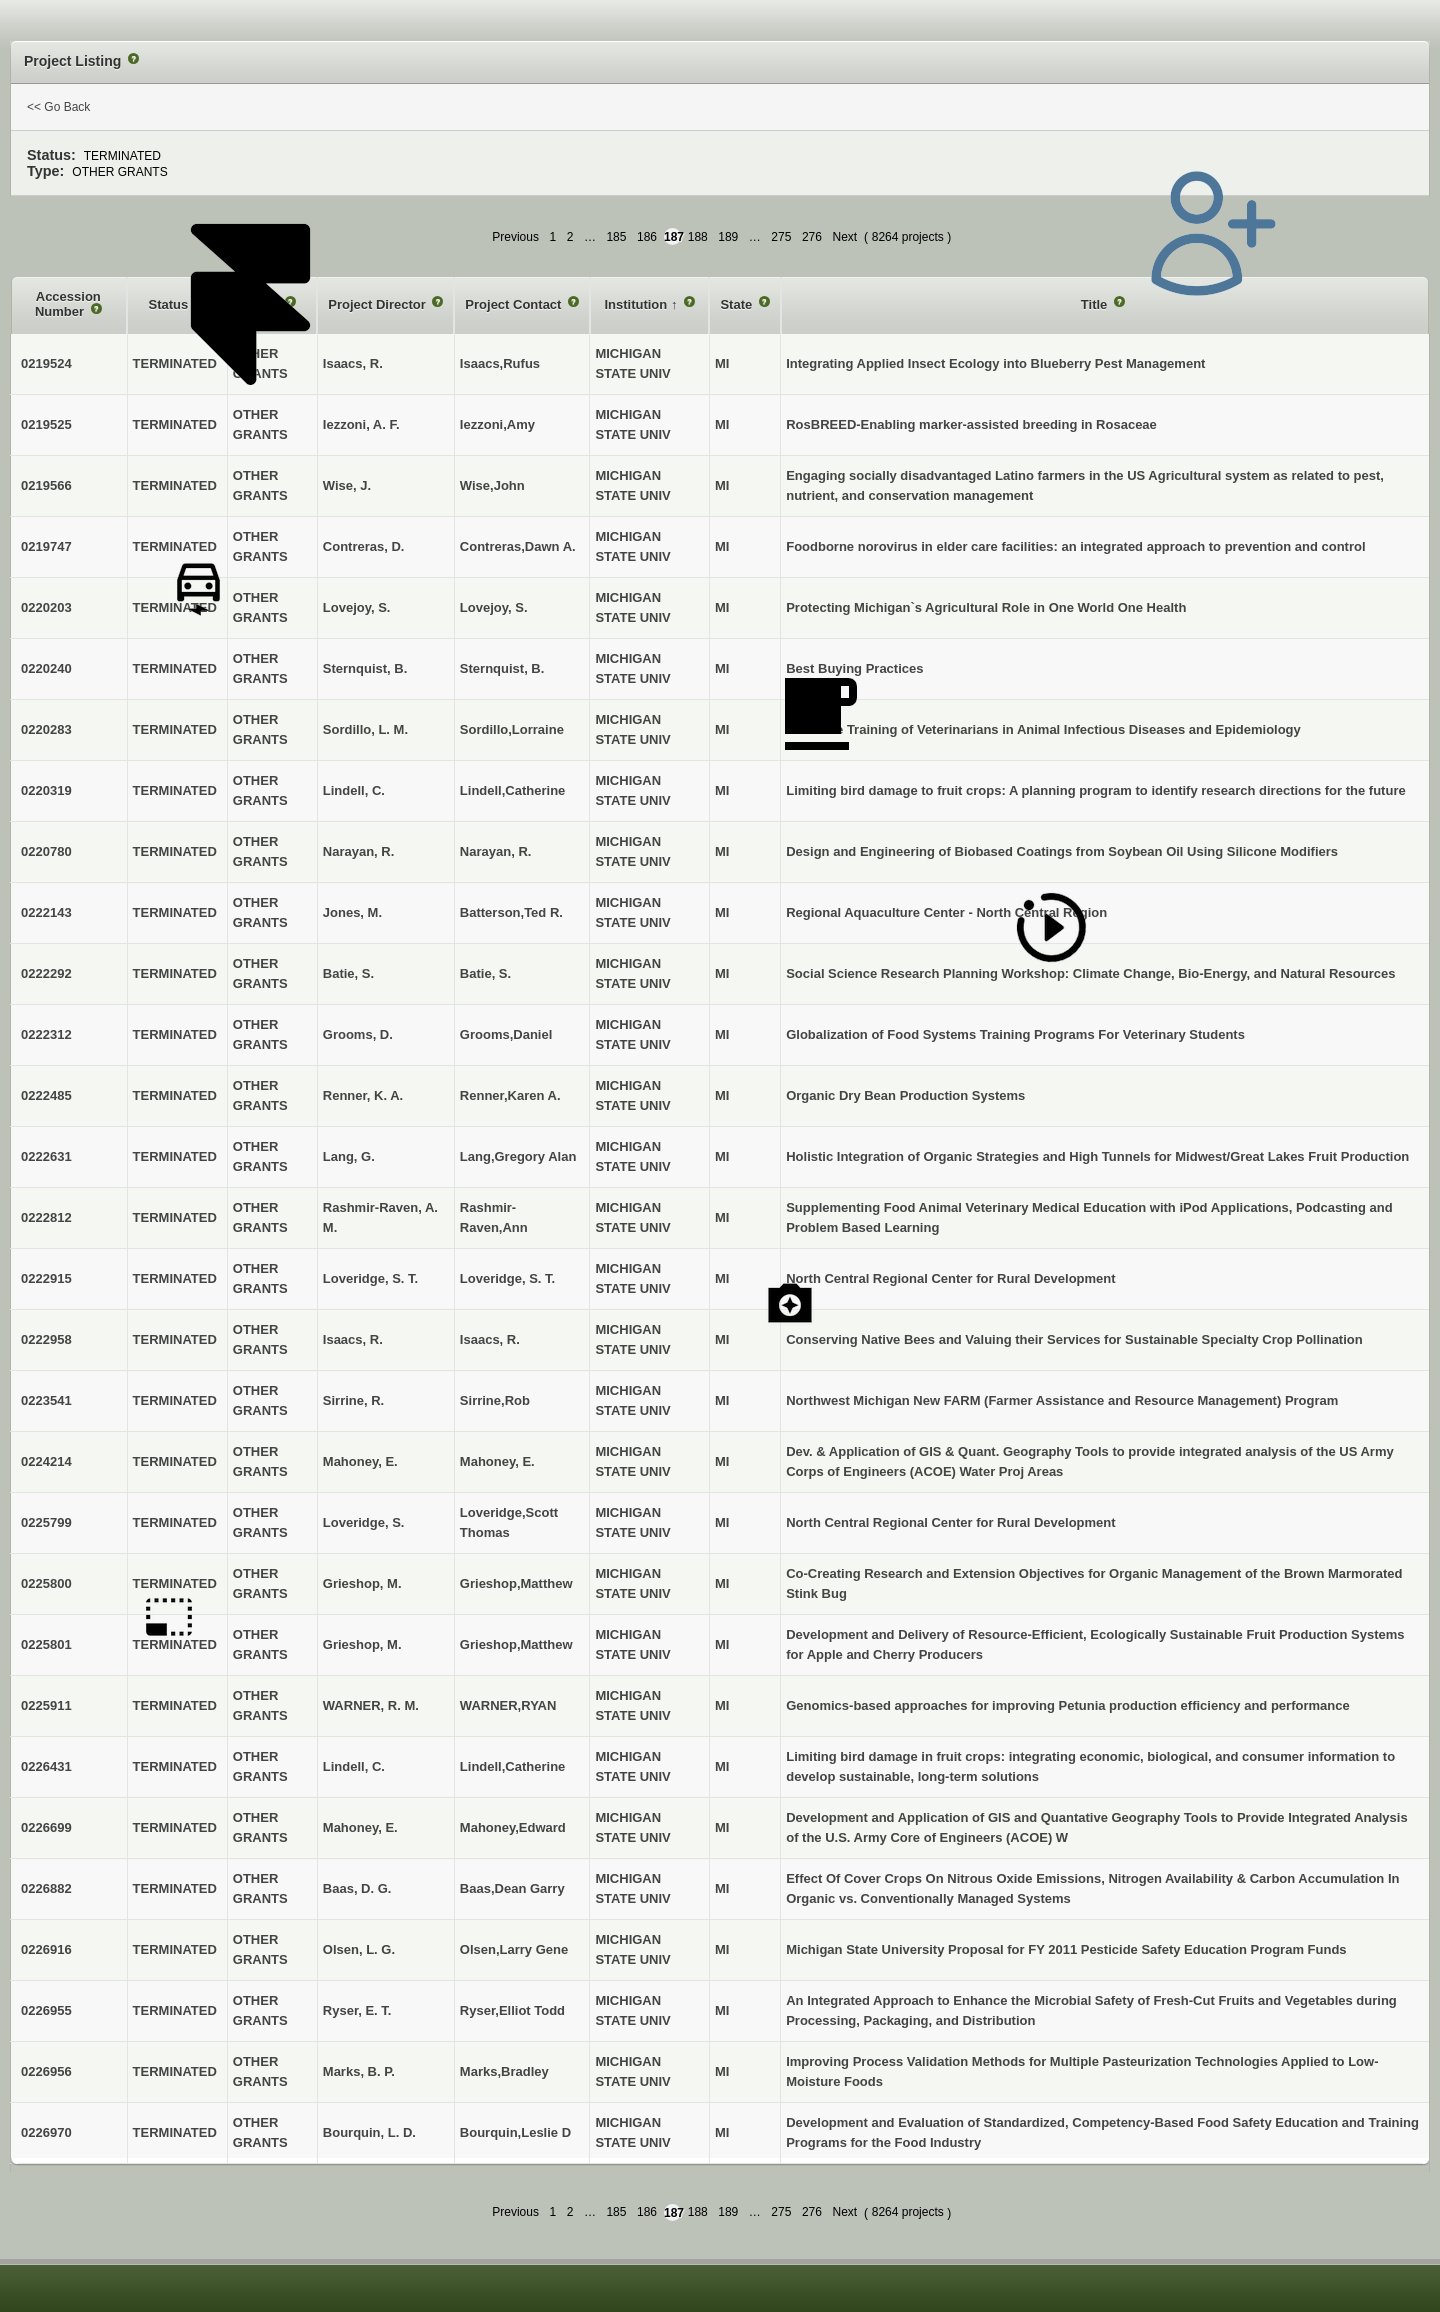 This screenshot has width=1440, height=2312. Describe the element at coordinates (817, 714) in the screenshot. I see `find nearby cafes or coffee shops` at that location.